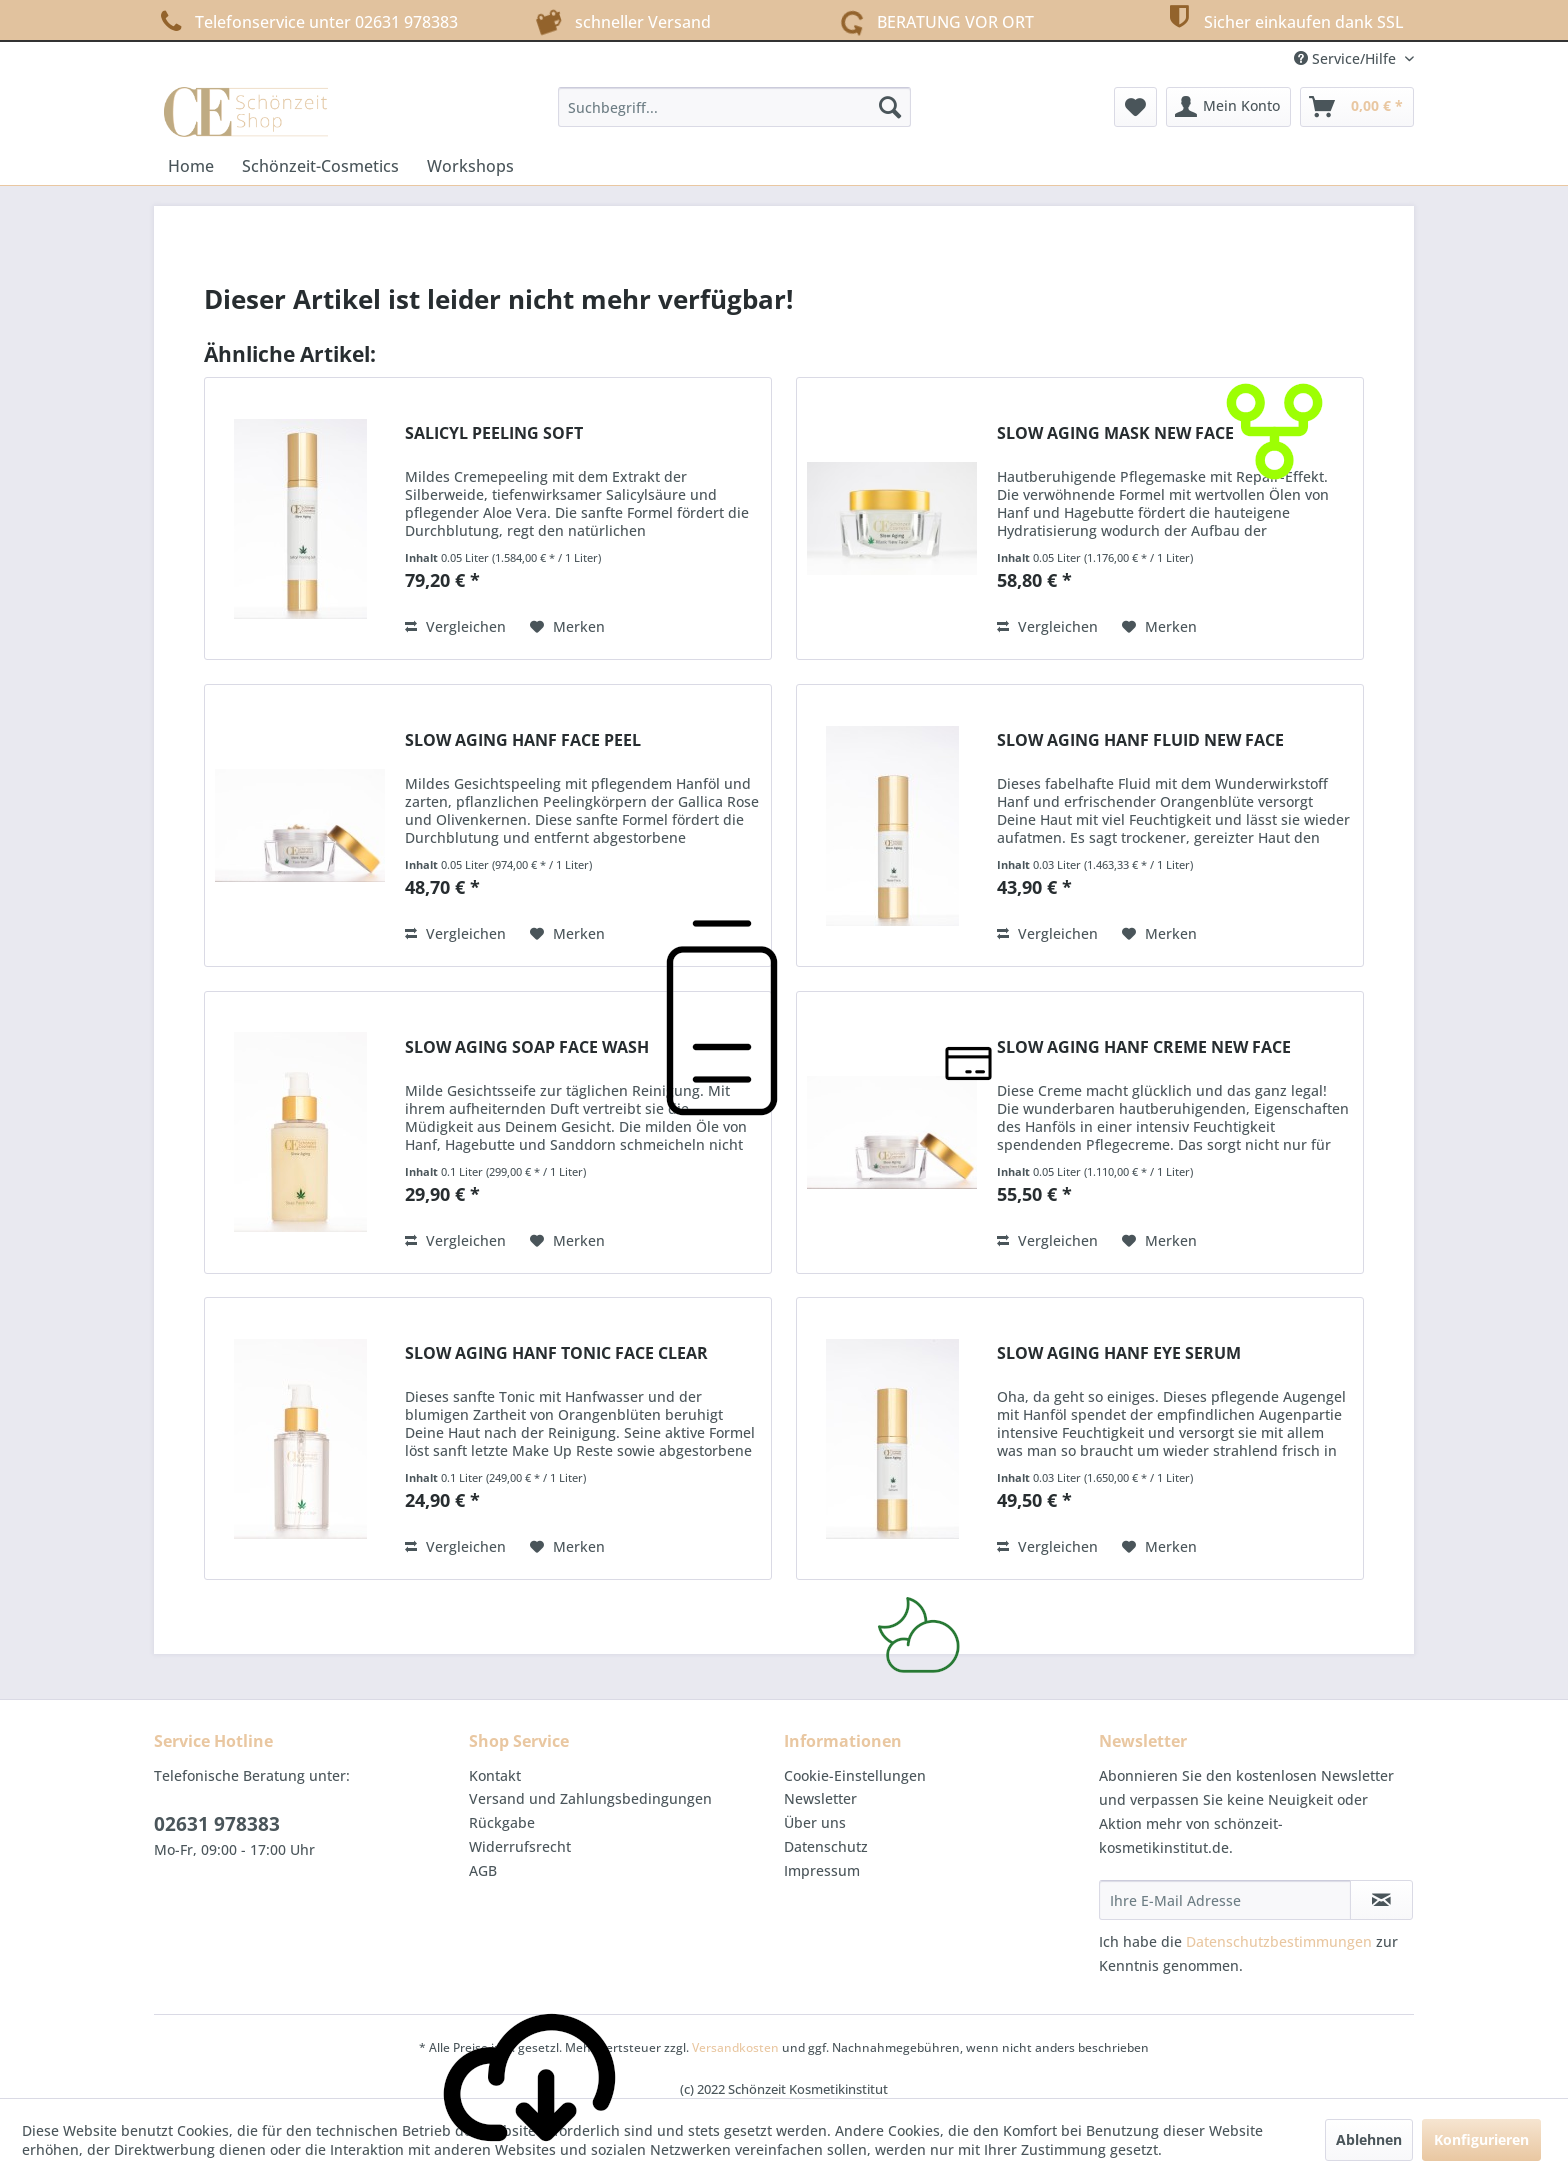 This screenshot has width=1568, height=2181. I want to click on battery at medium charge level, so click(722, 1021).